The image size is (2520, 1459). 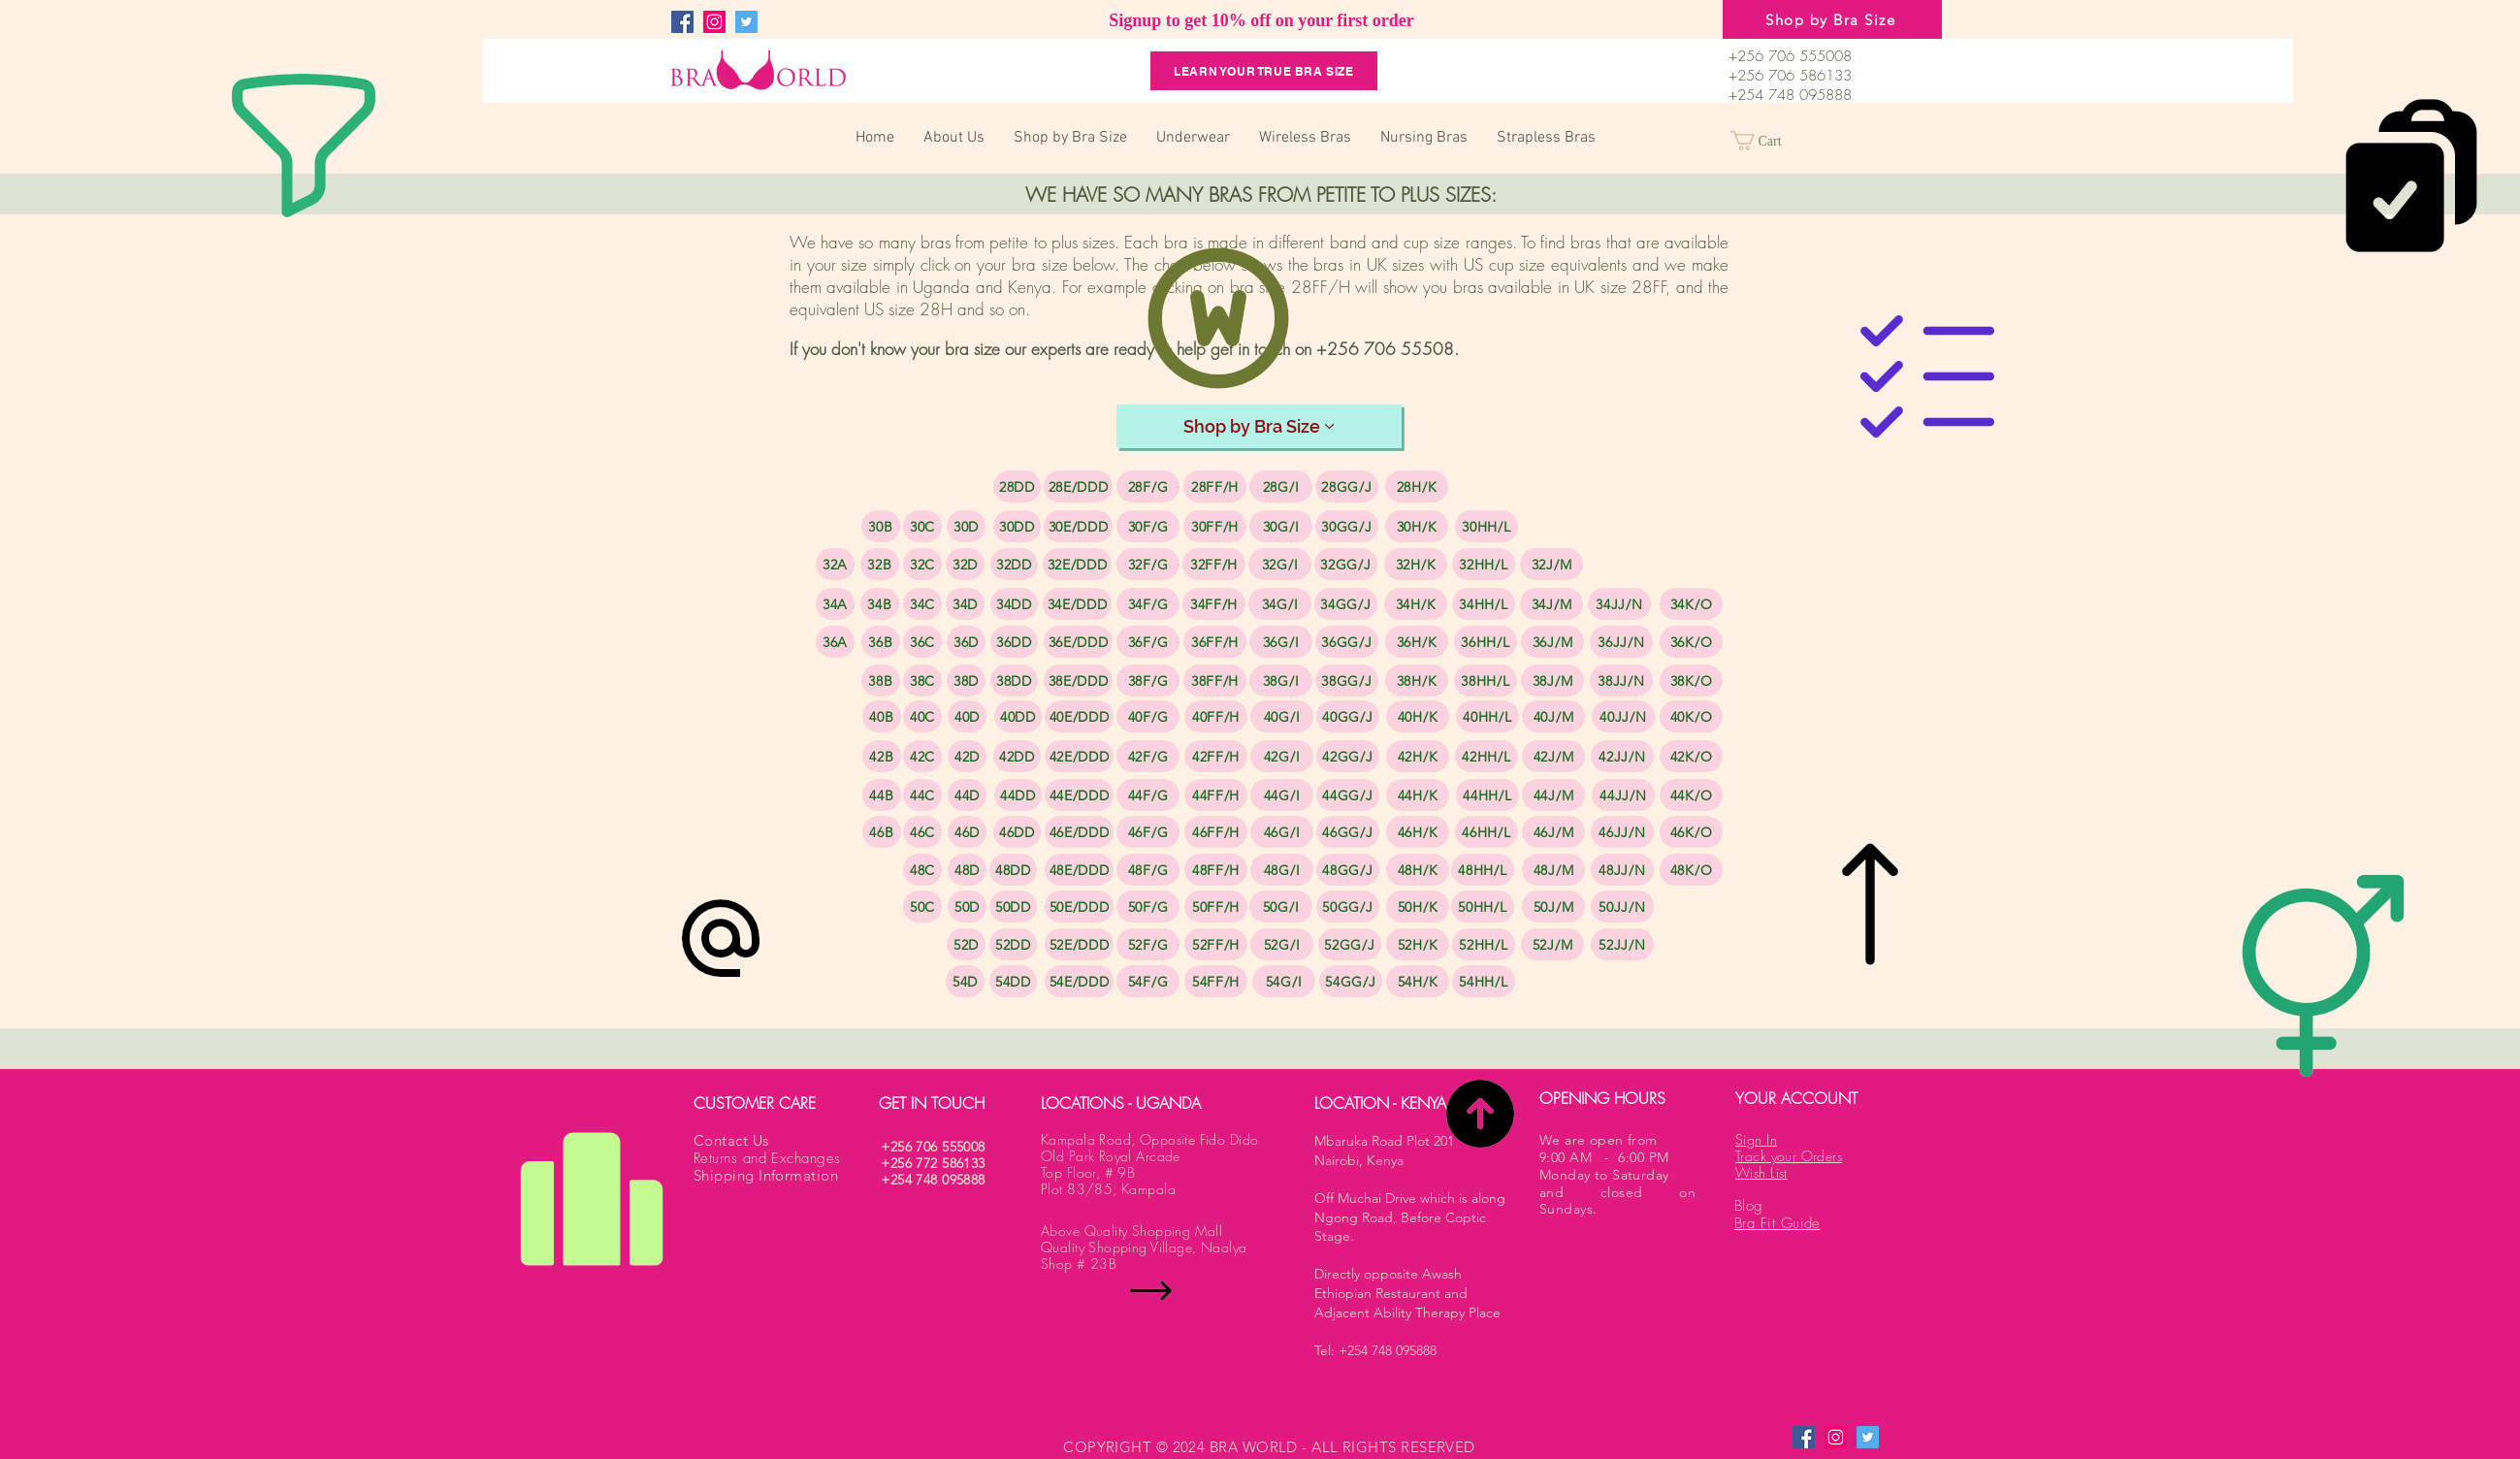 What do you see at coordinates (1480, 1114) in the screenshot?
I see `upload a file or content` at bounding box center [1480, 1114].